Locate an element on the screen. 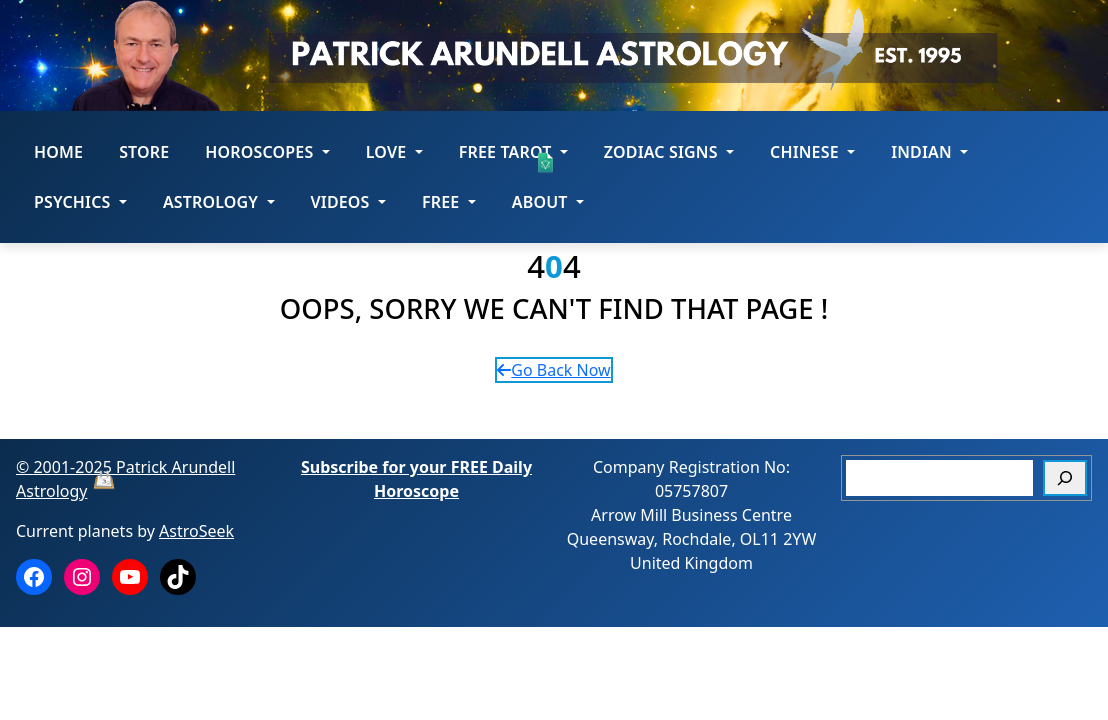  open calendar application is located at coordinates (104, 481).